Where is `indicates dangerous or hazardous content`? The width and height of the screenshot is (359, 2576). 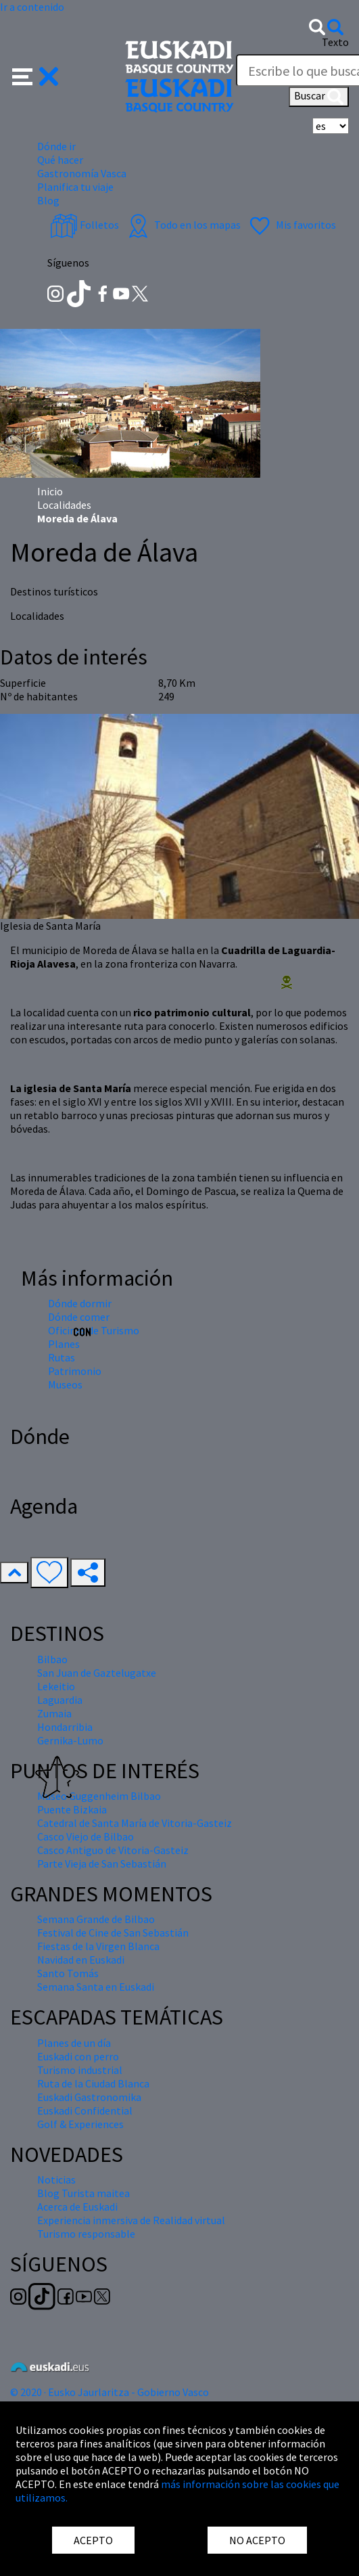 indicates dangerous or hazardous content is located at coordinates (287, 982).